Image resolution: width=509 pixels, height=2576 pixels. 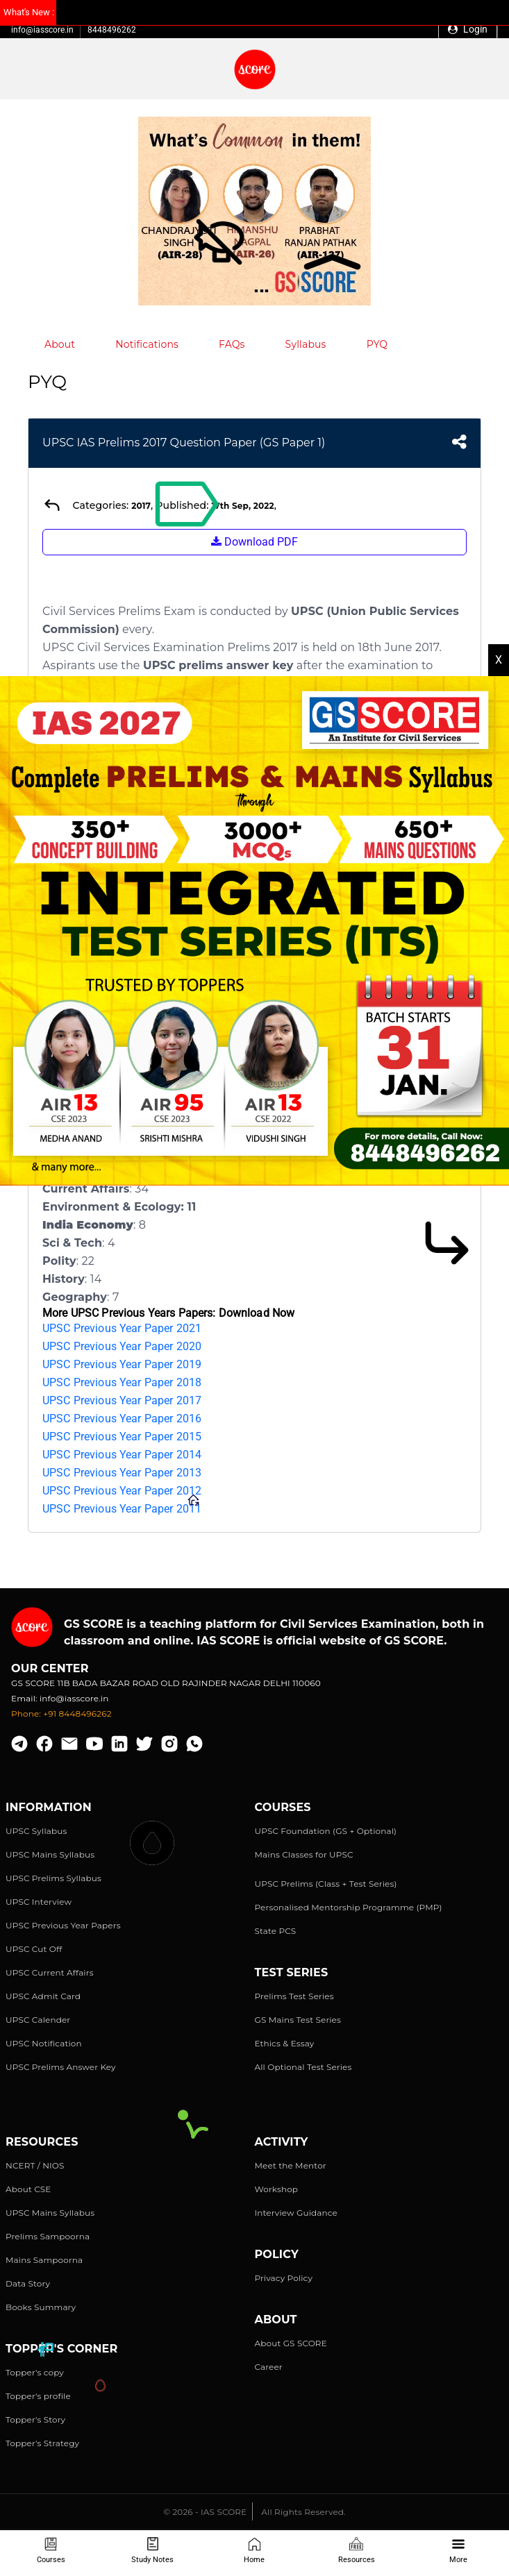 What do you see at coordinates (193, 1499) in the screenshot?
I see `share a home or property listing` at bounding box center [193, 1499].